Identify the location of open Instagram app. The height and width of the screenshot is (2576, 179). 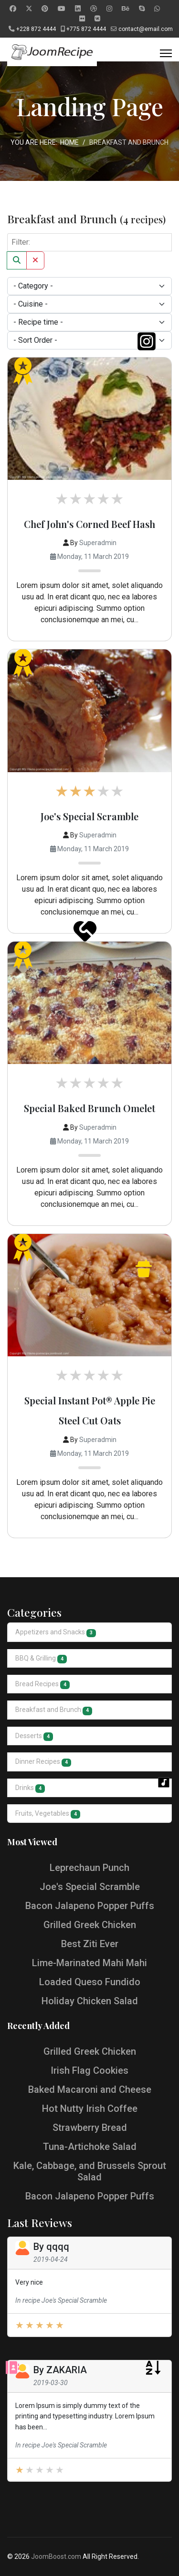
(147, 341).